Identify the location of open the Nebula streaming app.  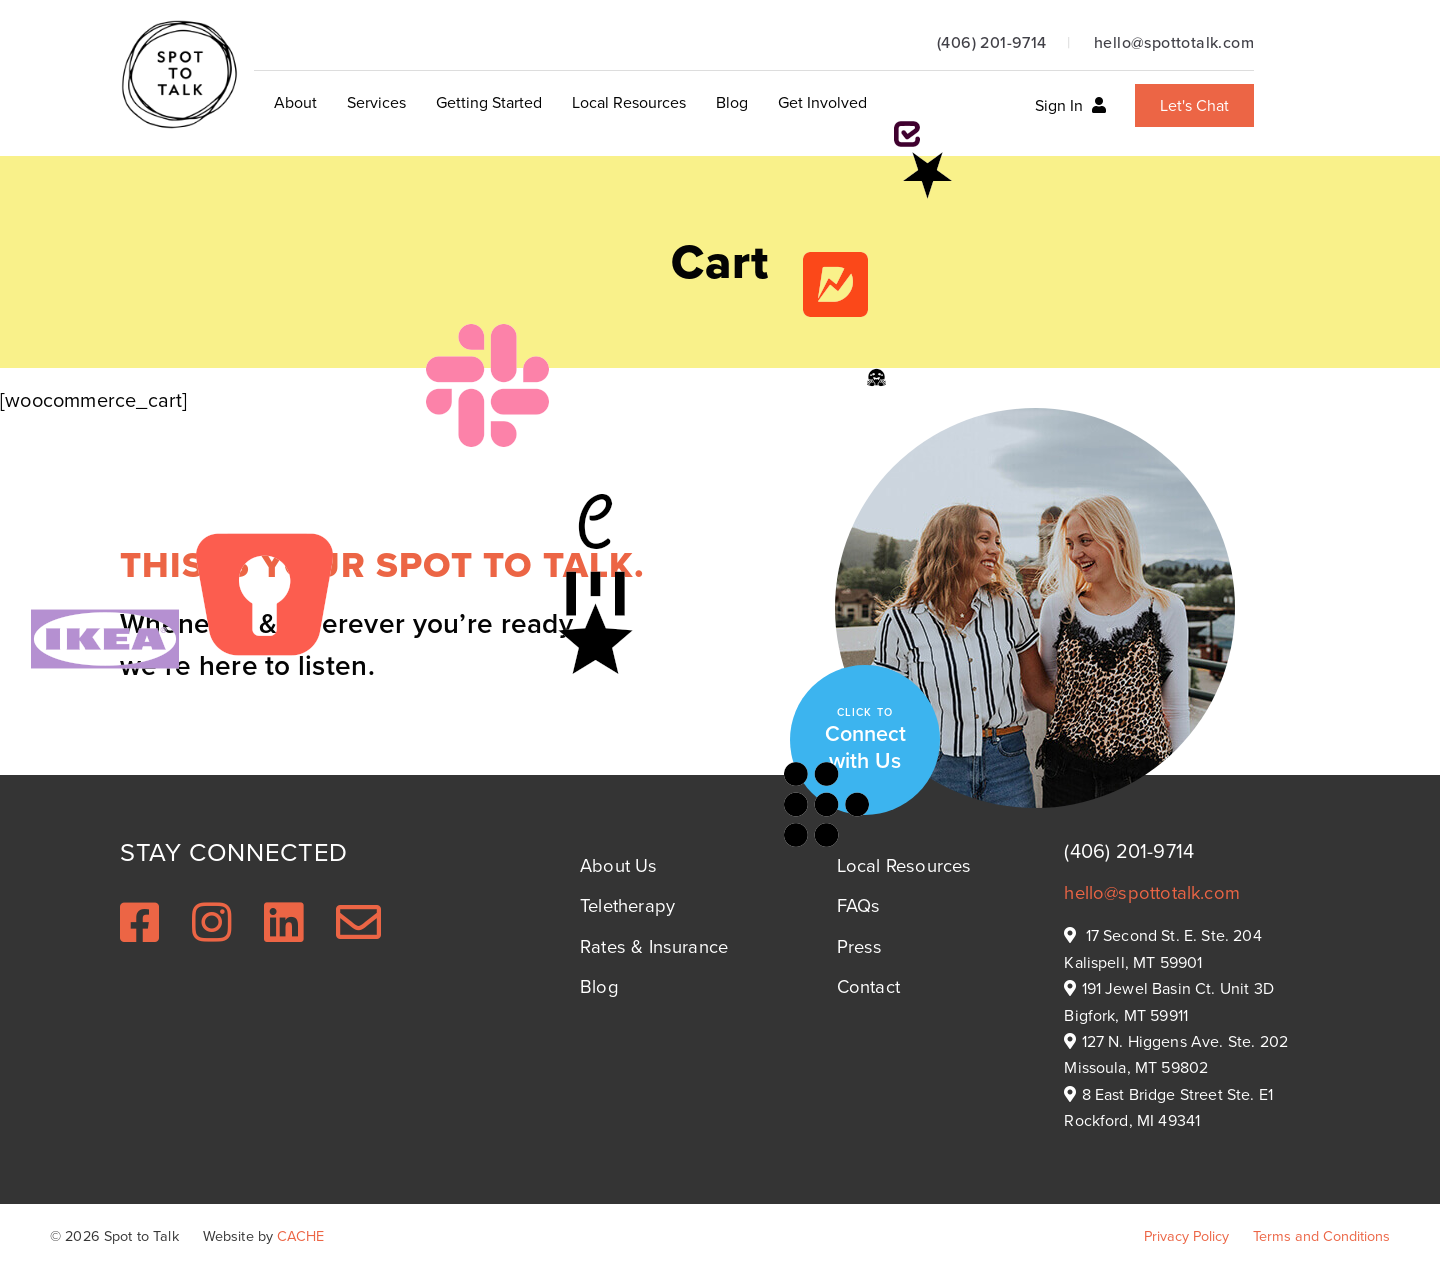
(927, 175).